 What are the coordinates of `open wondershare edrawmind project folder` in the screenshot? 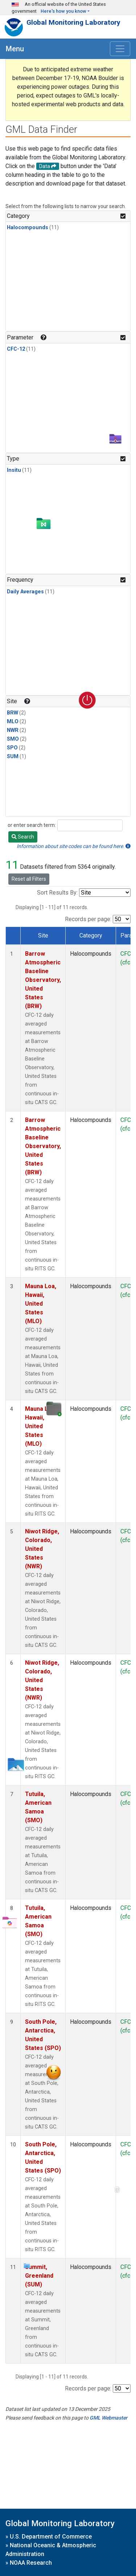 It's located at (44, 524).